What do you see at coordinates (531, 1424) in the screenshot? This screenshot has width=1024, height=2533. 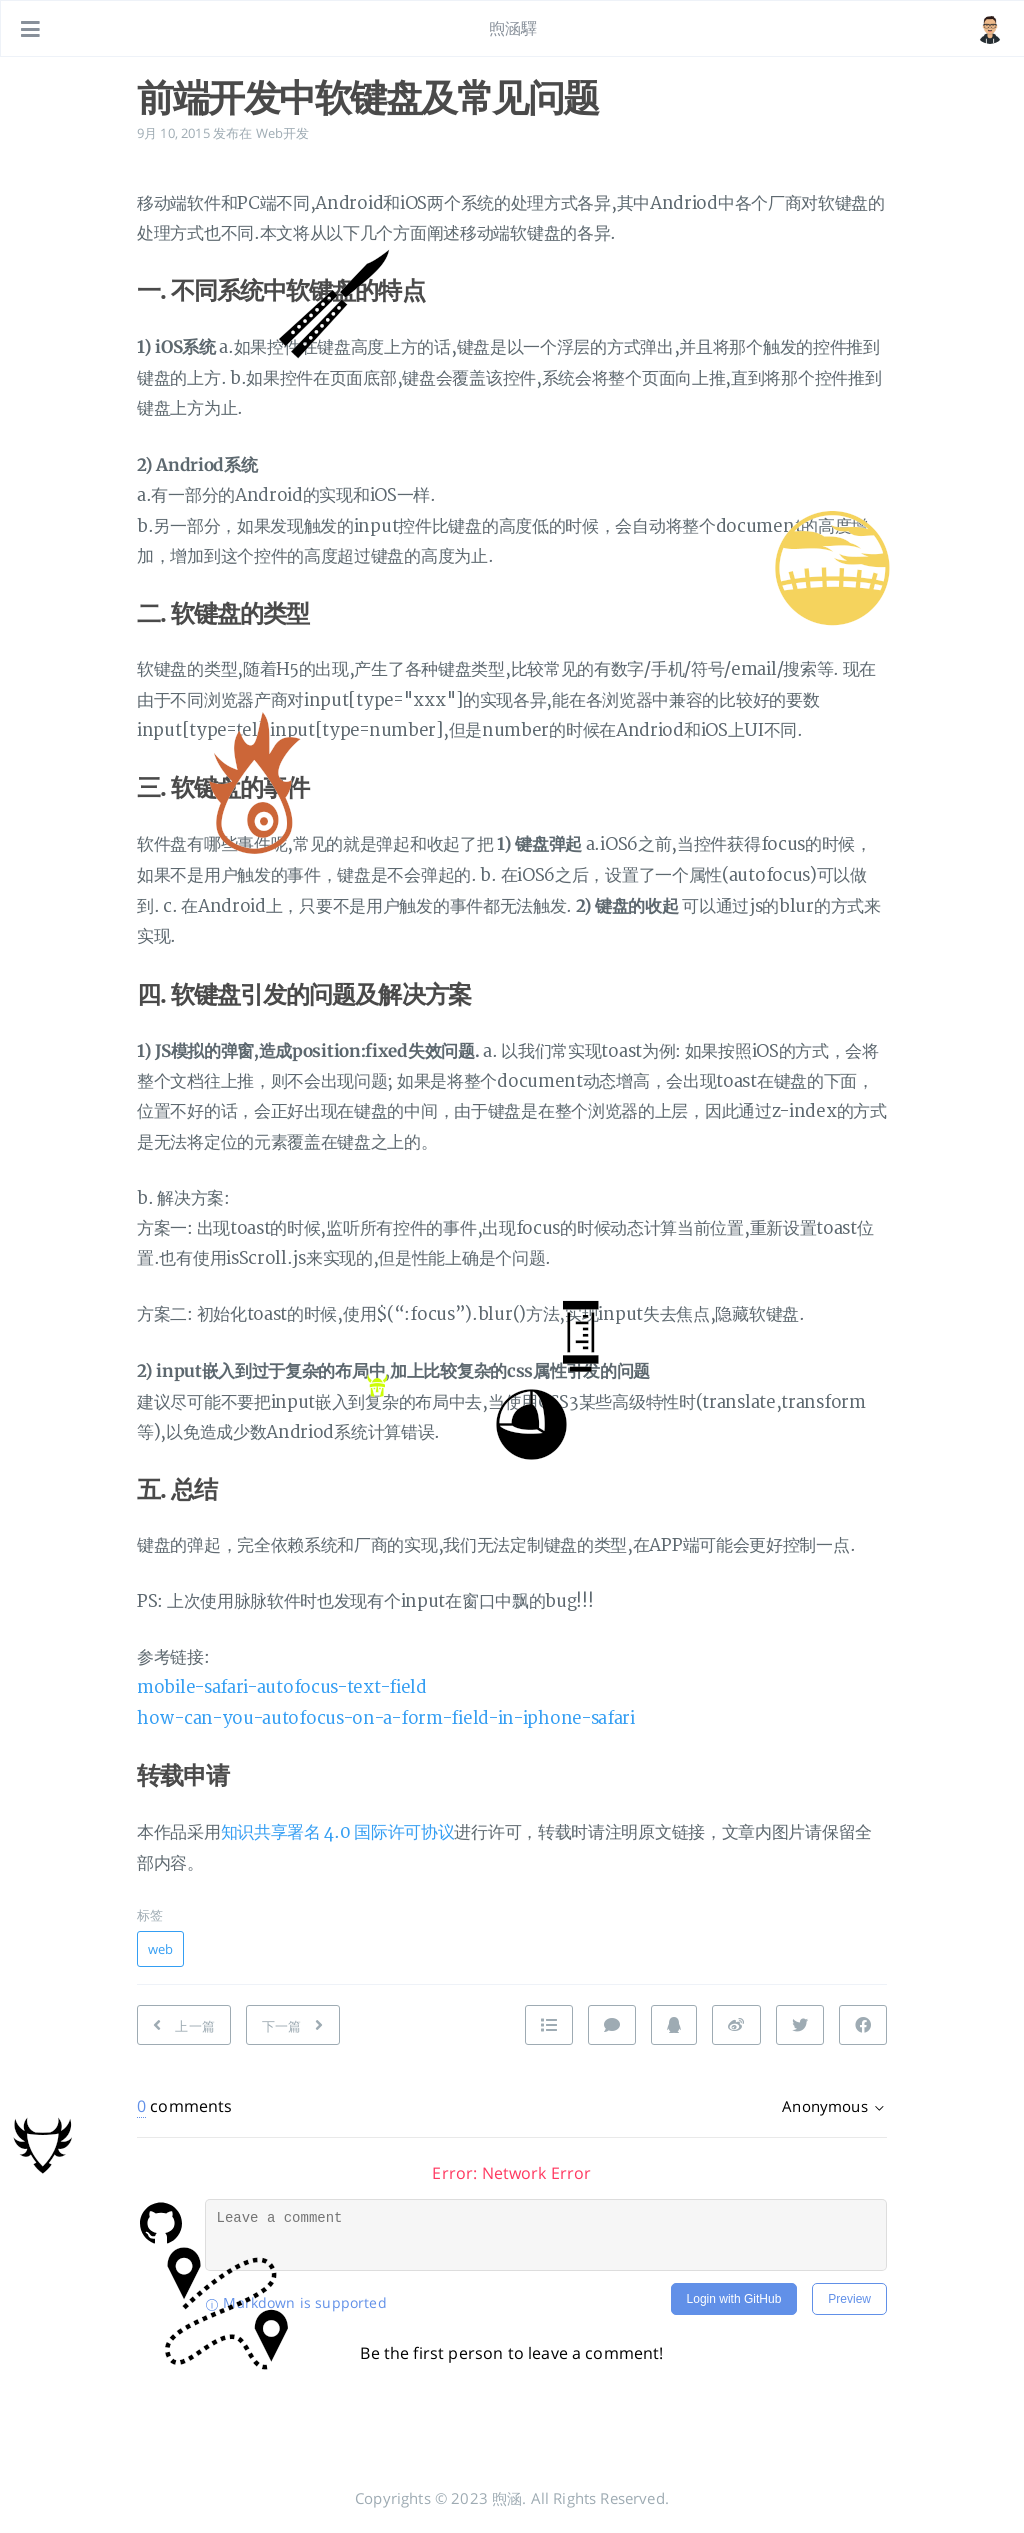 I see `view planetary or geological core details` at bounding box center [531, 1424].